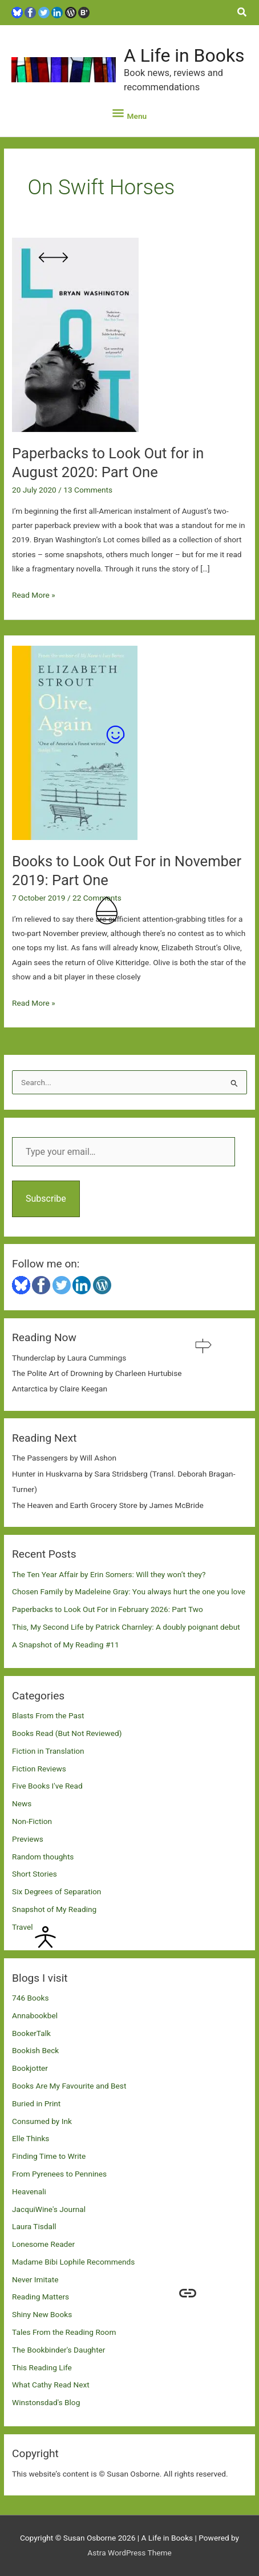 This screenshot has width=259, height=2576. What do you see at coordinates (45, 1937) in the screenshot?
I see `view user profile` at bounding box center [45, 1937].